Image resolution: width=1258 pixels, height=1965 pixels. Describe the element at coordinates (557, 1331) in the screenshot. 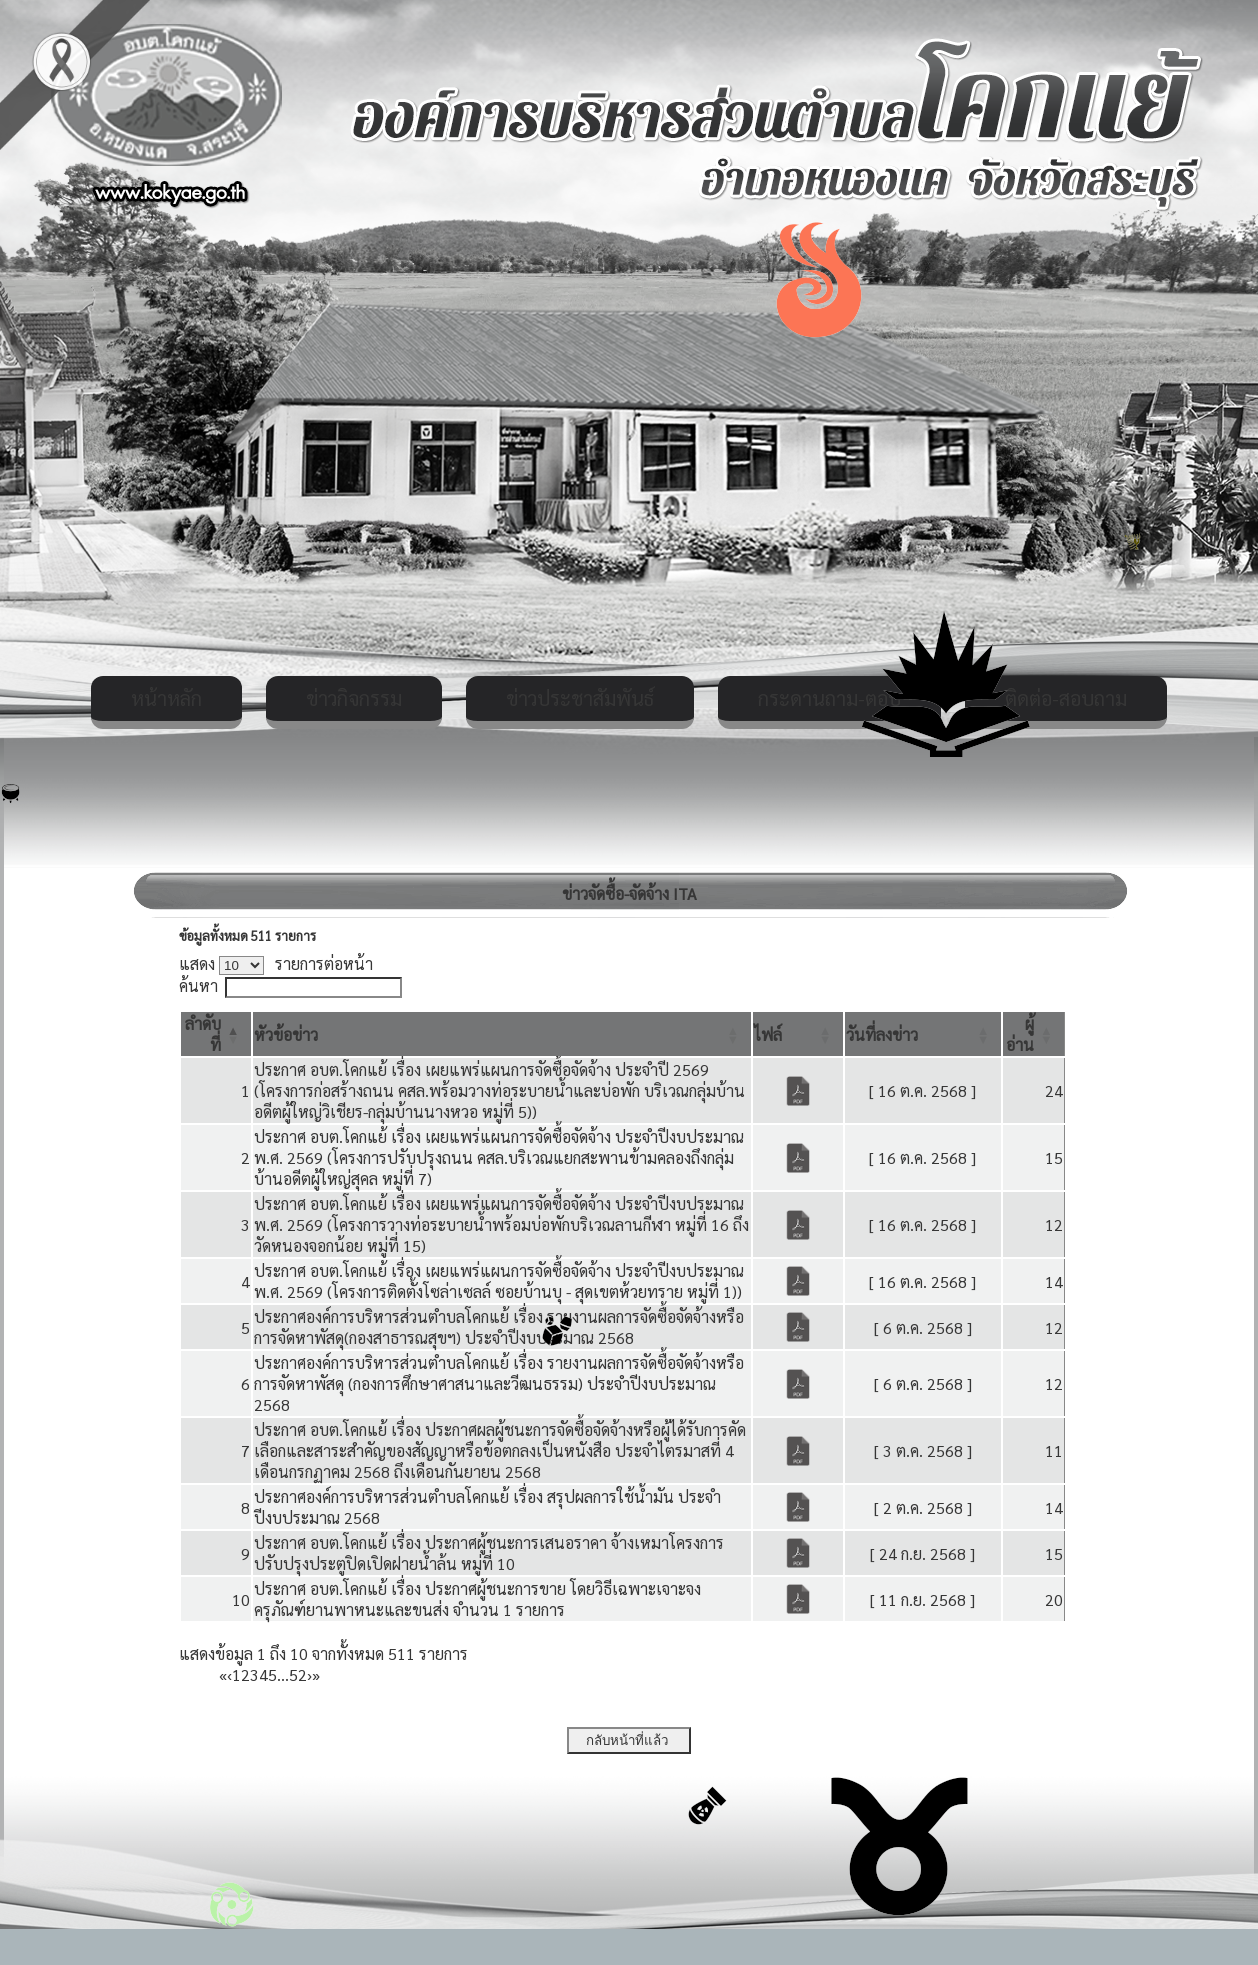

I see `roll dice or randomize outcome` at that location.